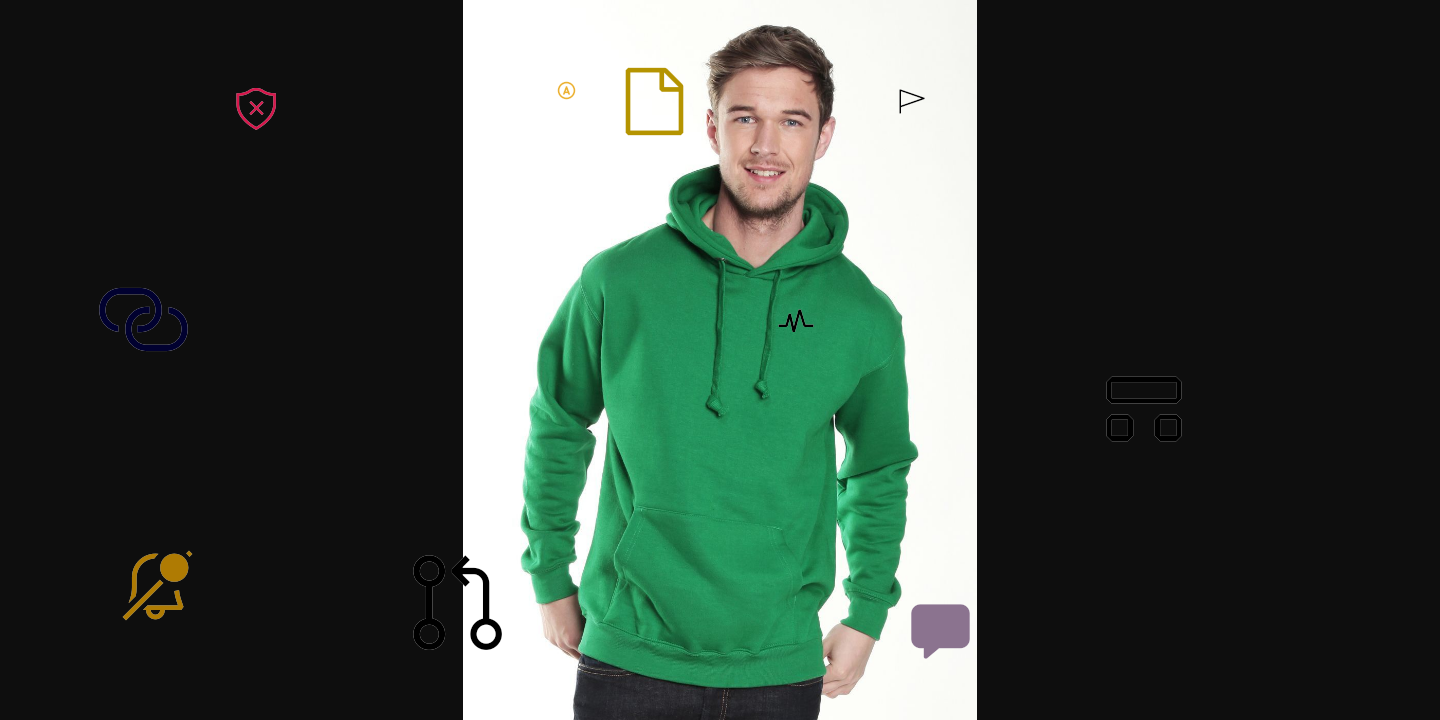 The height and width of the screenshot is (720, 1440). What do you see at coordinates (457, 599) in the screenshot?
I see `create a new pull request` at bounding box center [457, 599].